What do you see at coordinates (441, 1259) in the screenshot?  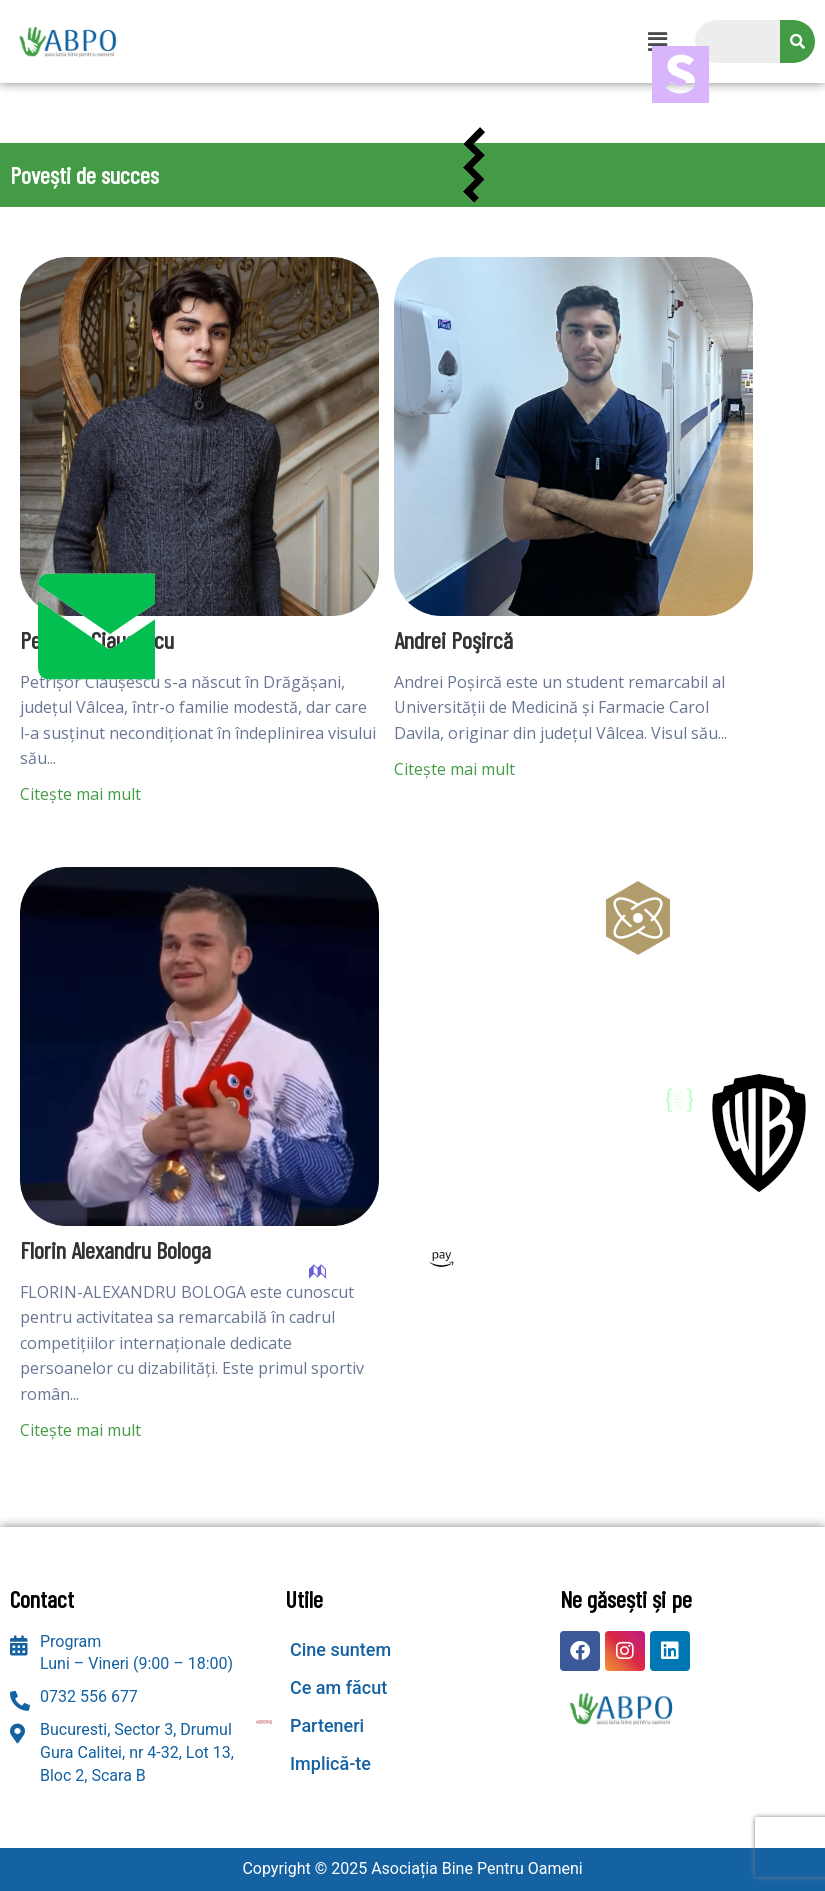 I see `pay with amazon pay` at bounding box center [441, 1259].